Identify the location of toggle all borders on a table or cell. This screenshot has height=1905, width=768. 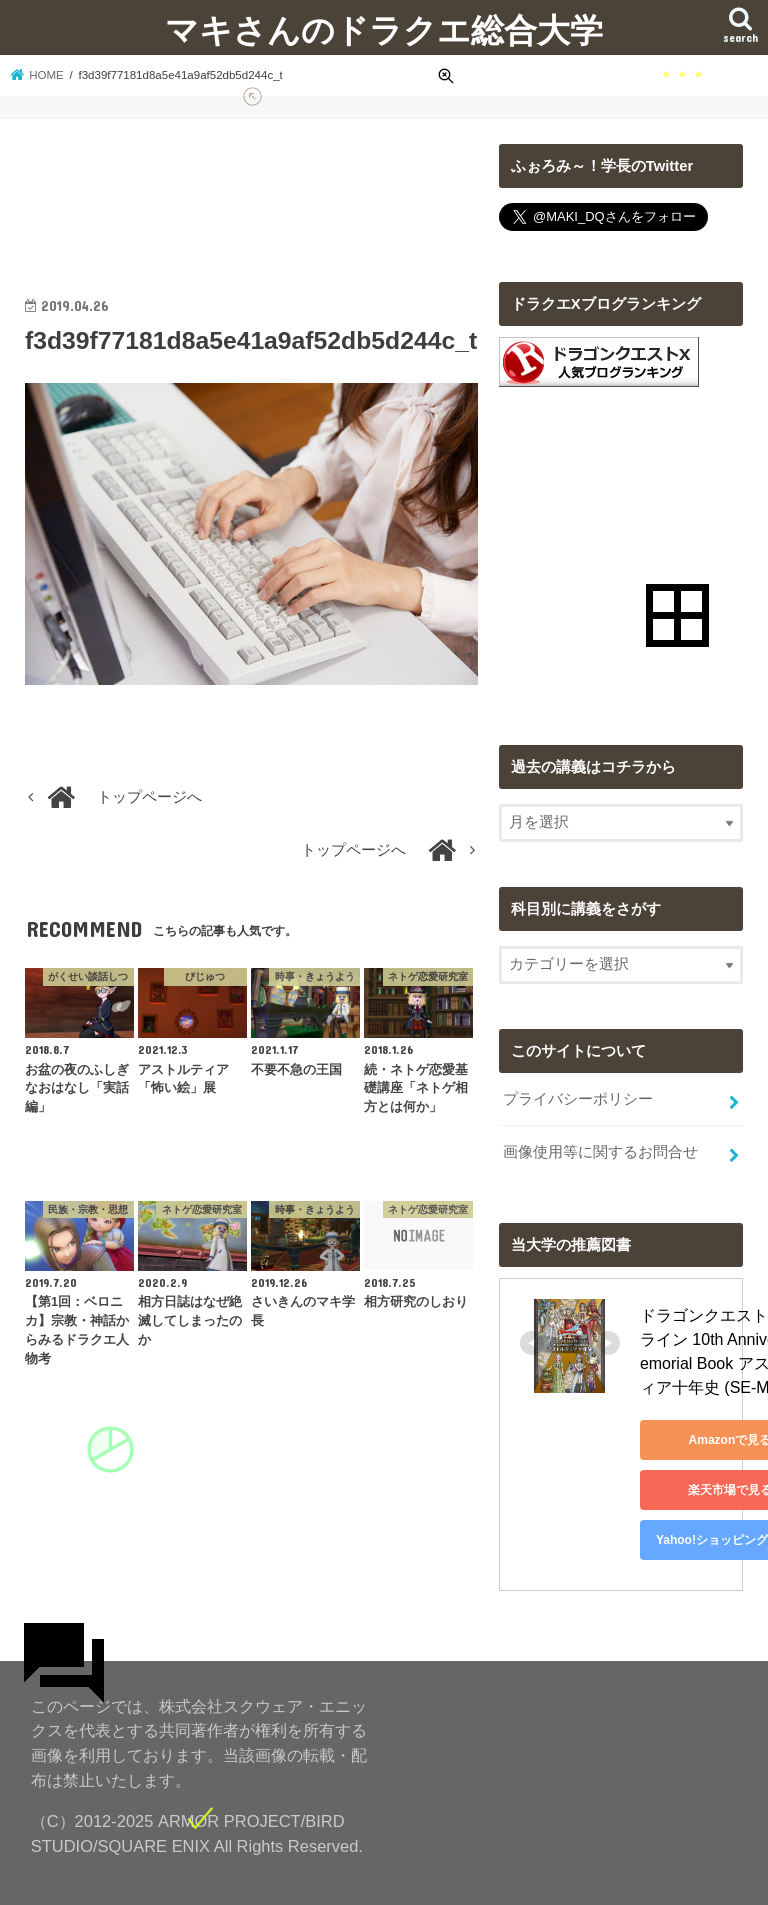
(677, 615).